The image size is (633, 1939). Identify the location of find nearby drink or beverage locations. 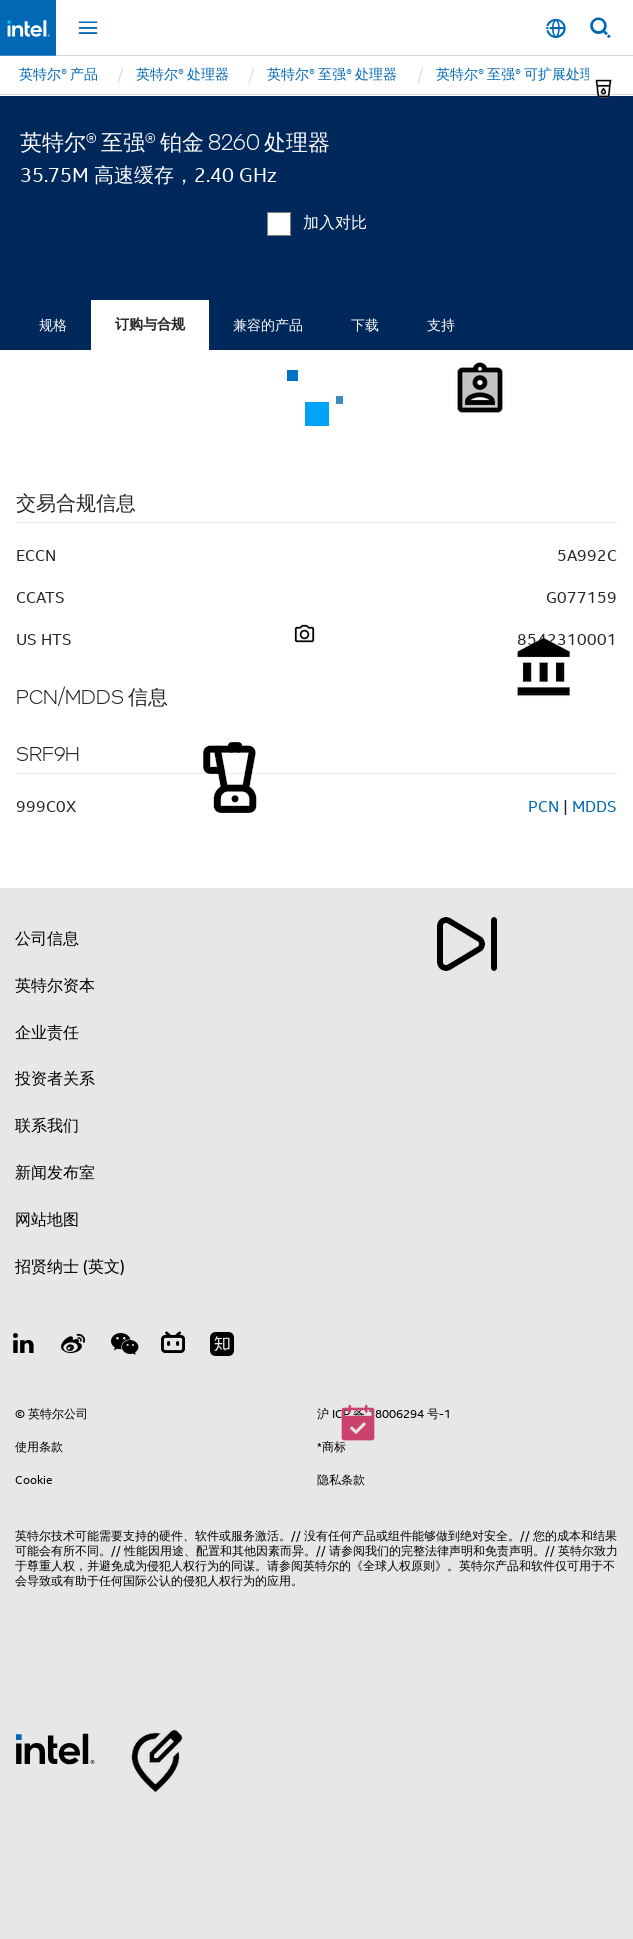
(603, 88).